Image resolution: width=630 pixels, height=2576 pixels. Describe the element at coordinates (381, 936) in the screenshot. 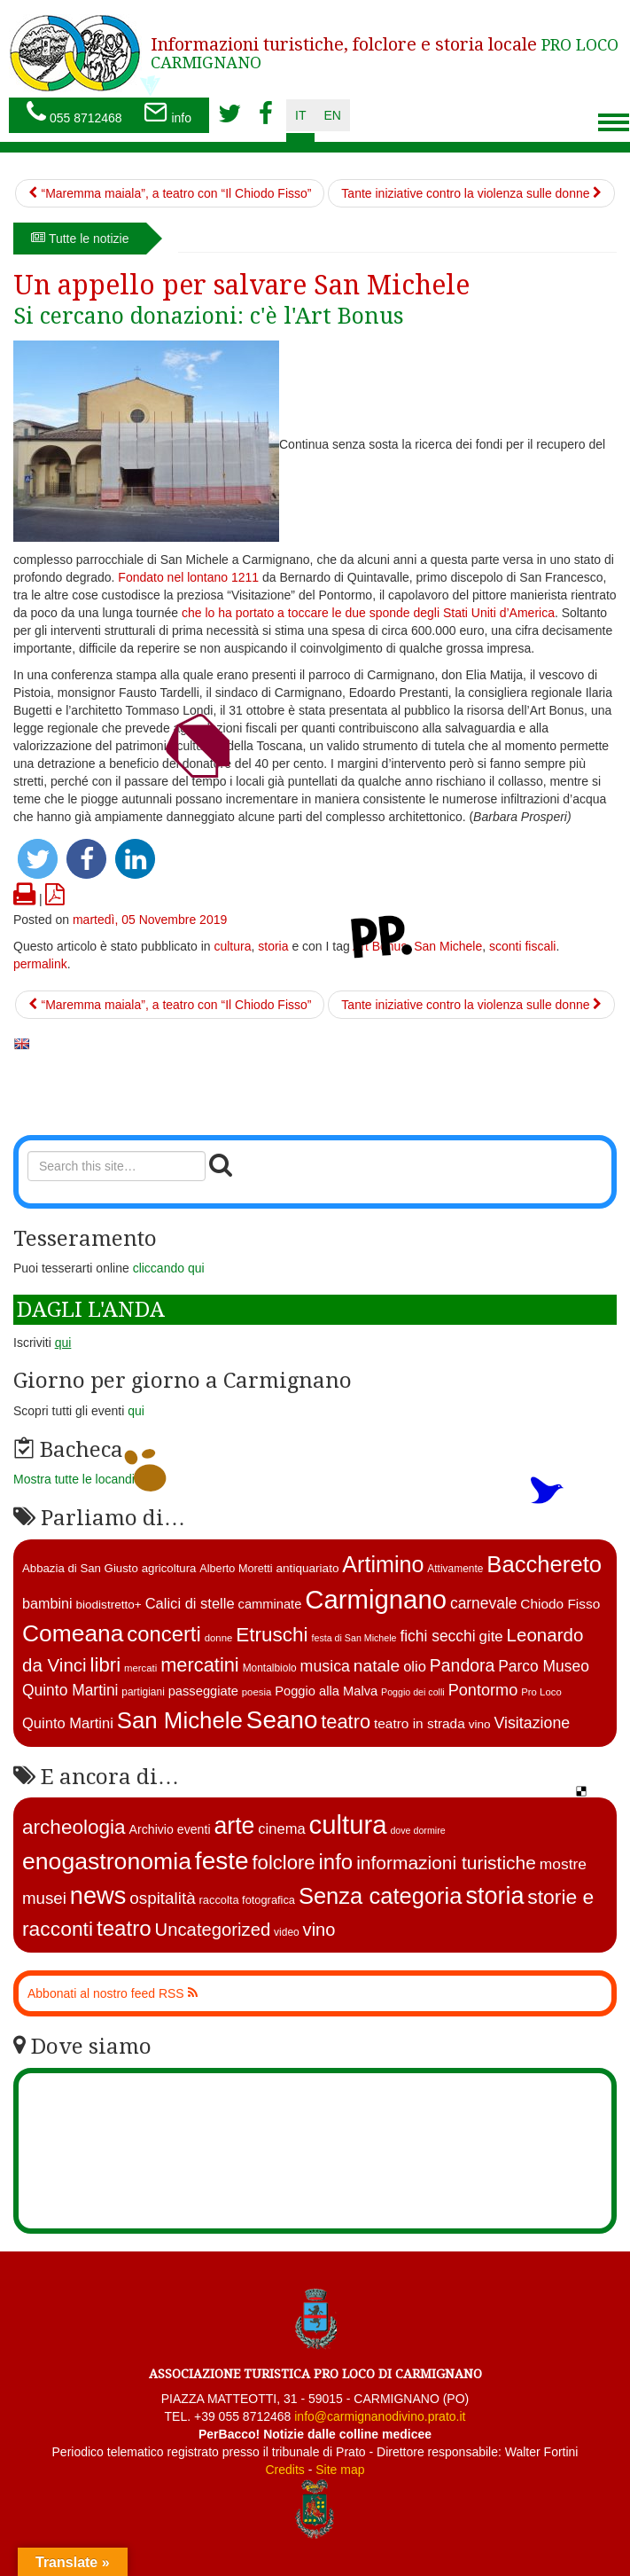

I see `paddy power logo - link to betting and gaming services` at that location.